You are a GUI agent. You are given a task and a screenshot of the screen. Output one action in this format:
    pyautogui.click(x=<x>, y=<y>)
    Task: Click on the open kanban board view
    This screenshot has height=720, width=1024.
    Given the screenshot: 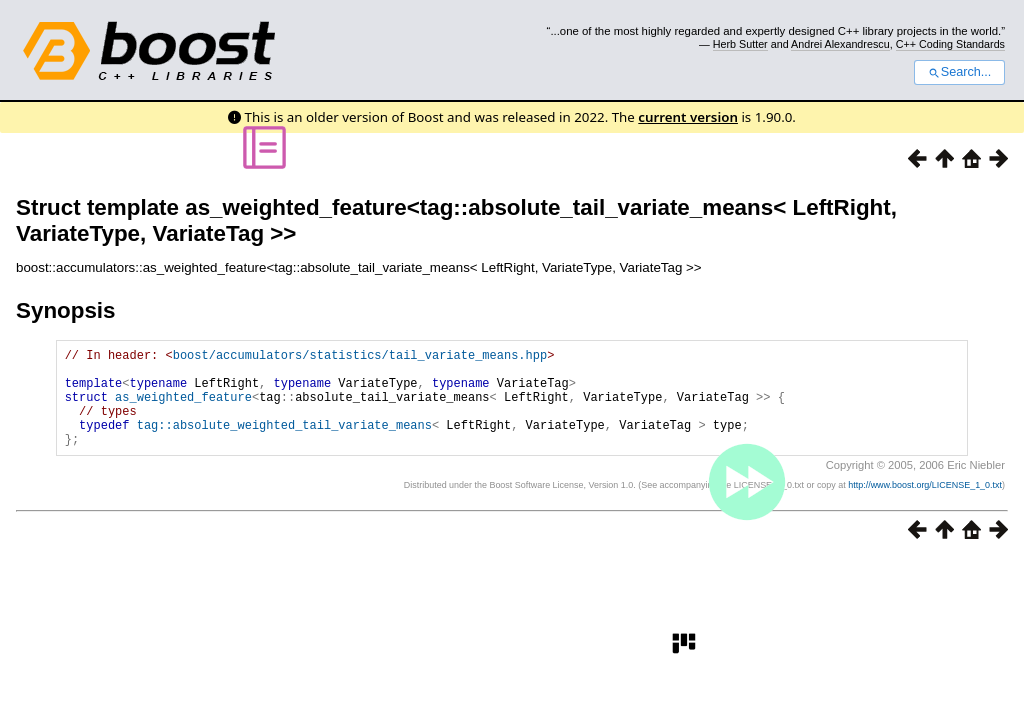 What is the action you would take?
    pyautogui.click(x=683, y=642)
    